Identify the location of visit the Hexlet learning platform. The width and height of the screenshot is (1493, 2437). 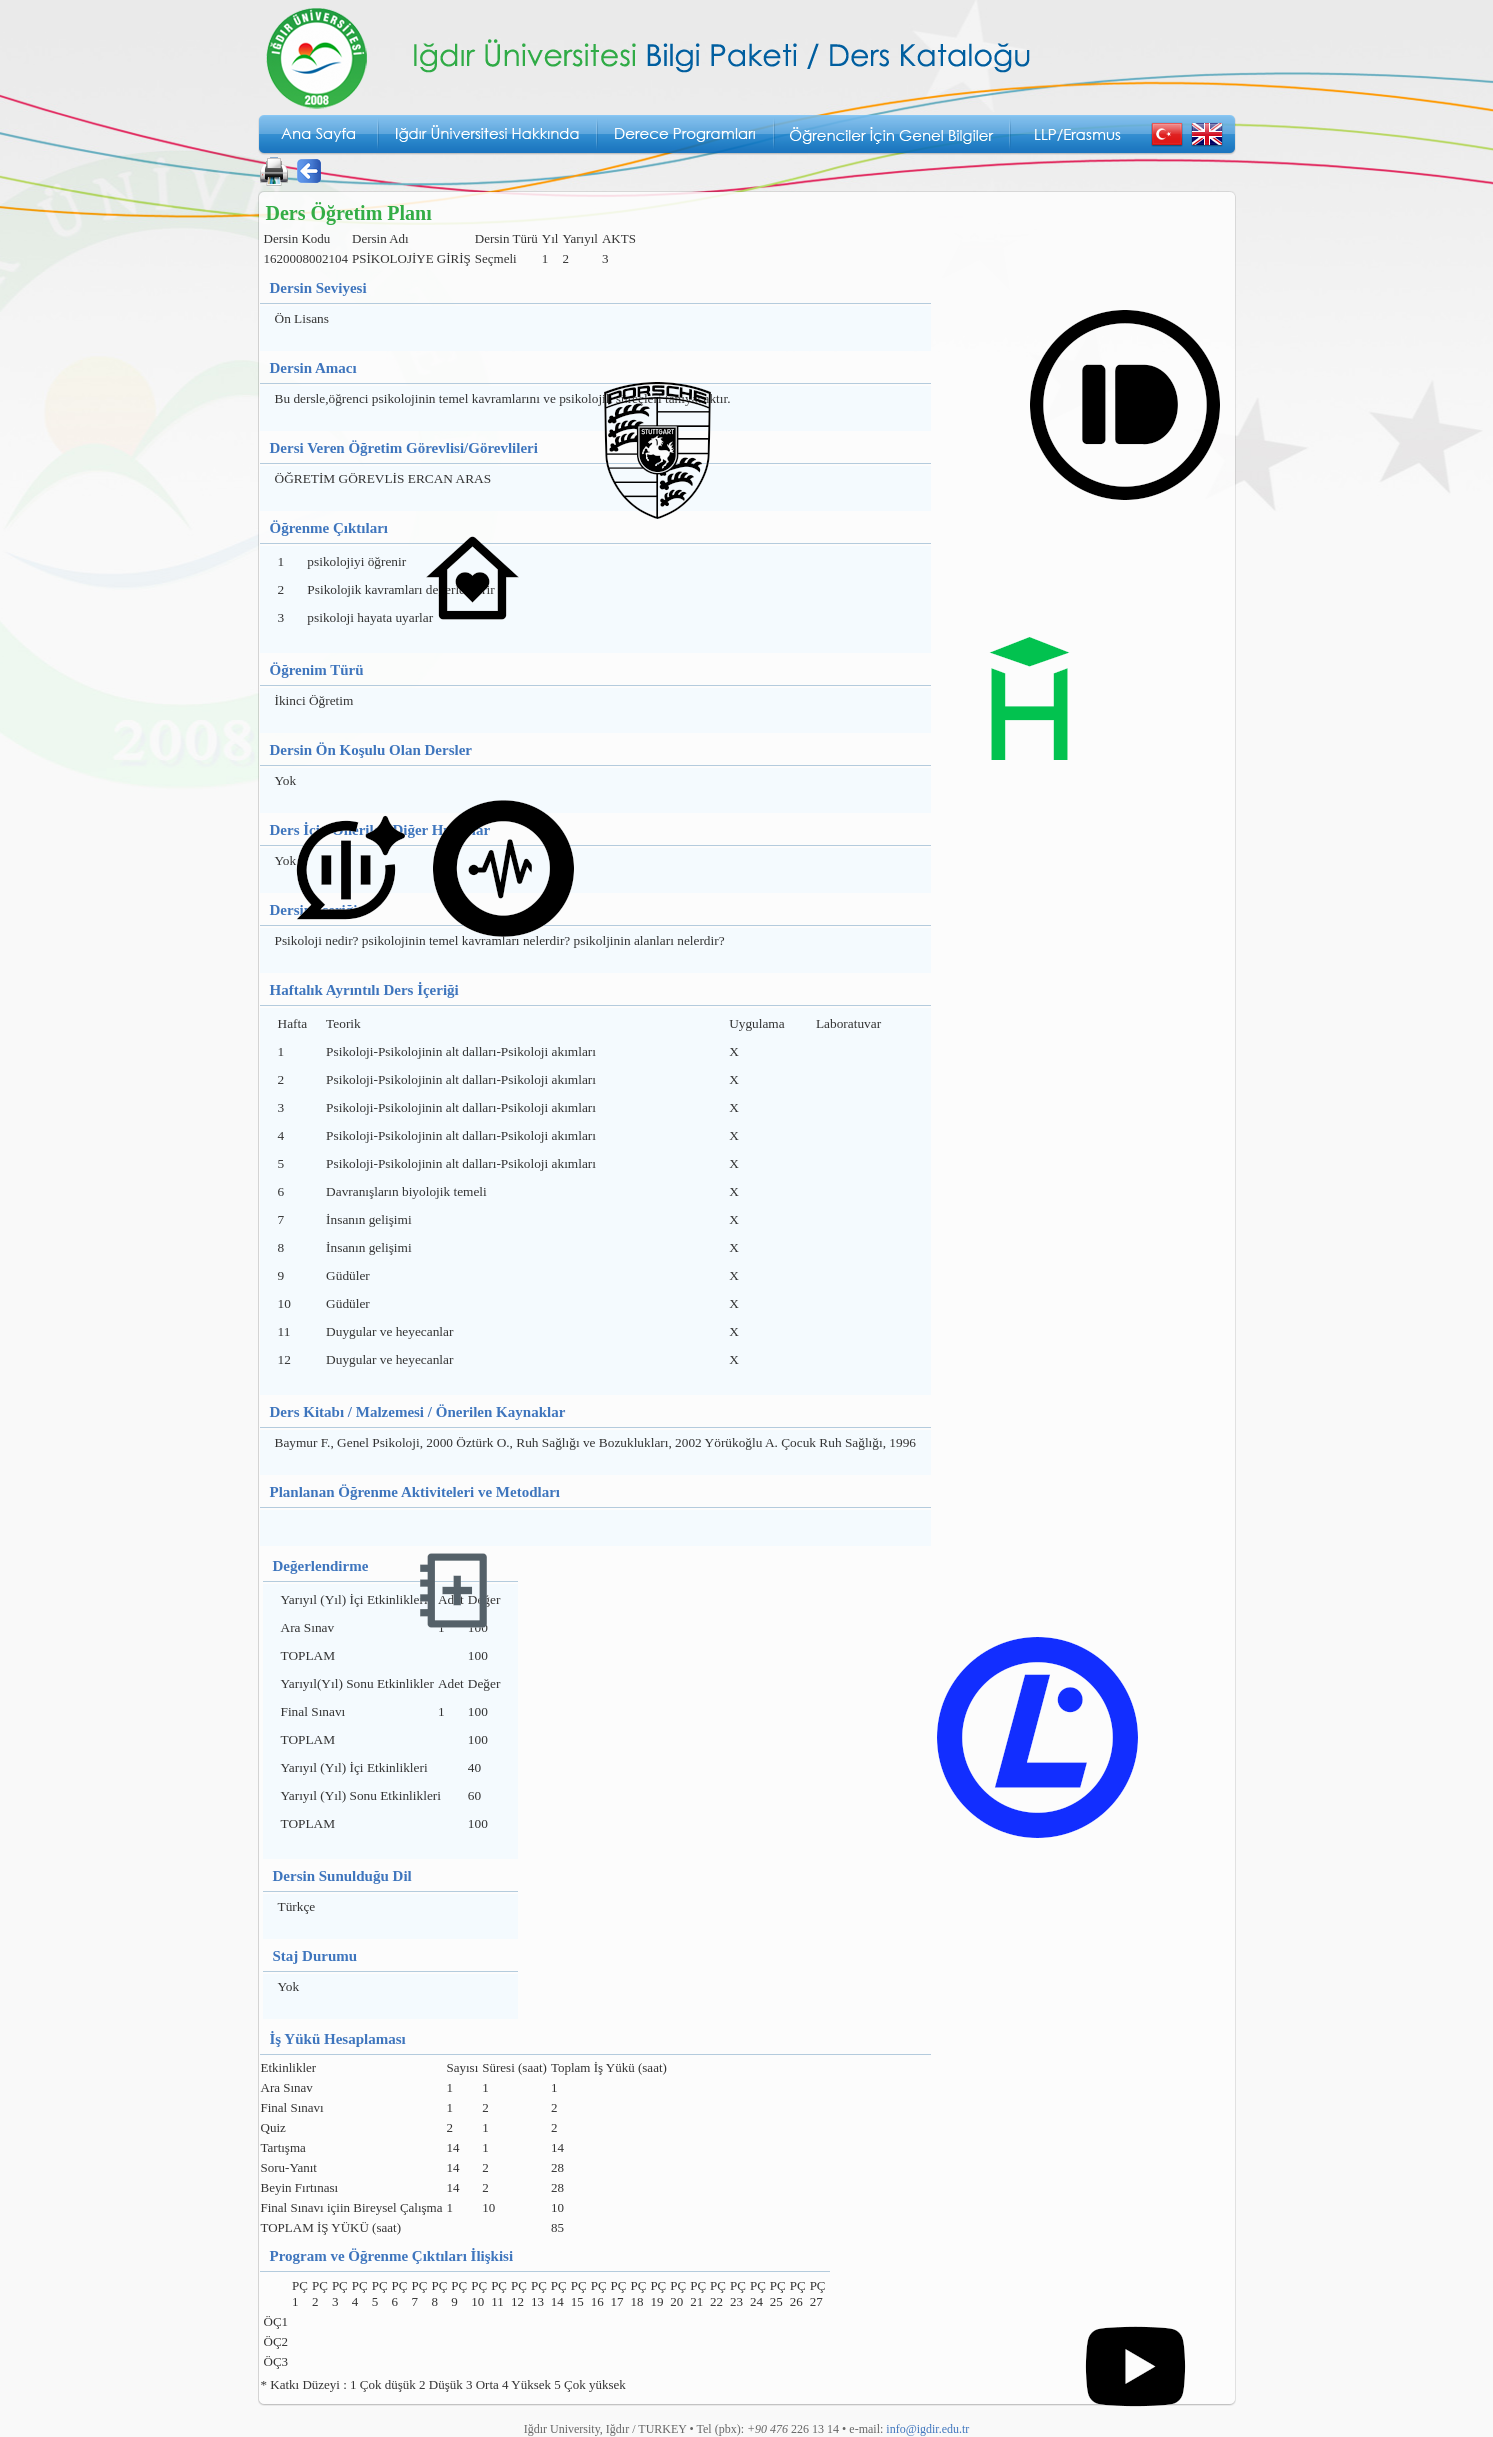
(1029, 698).